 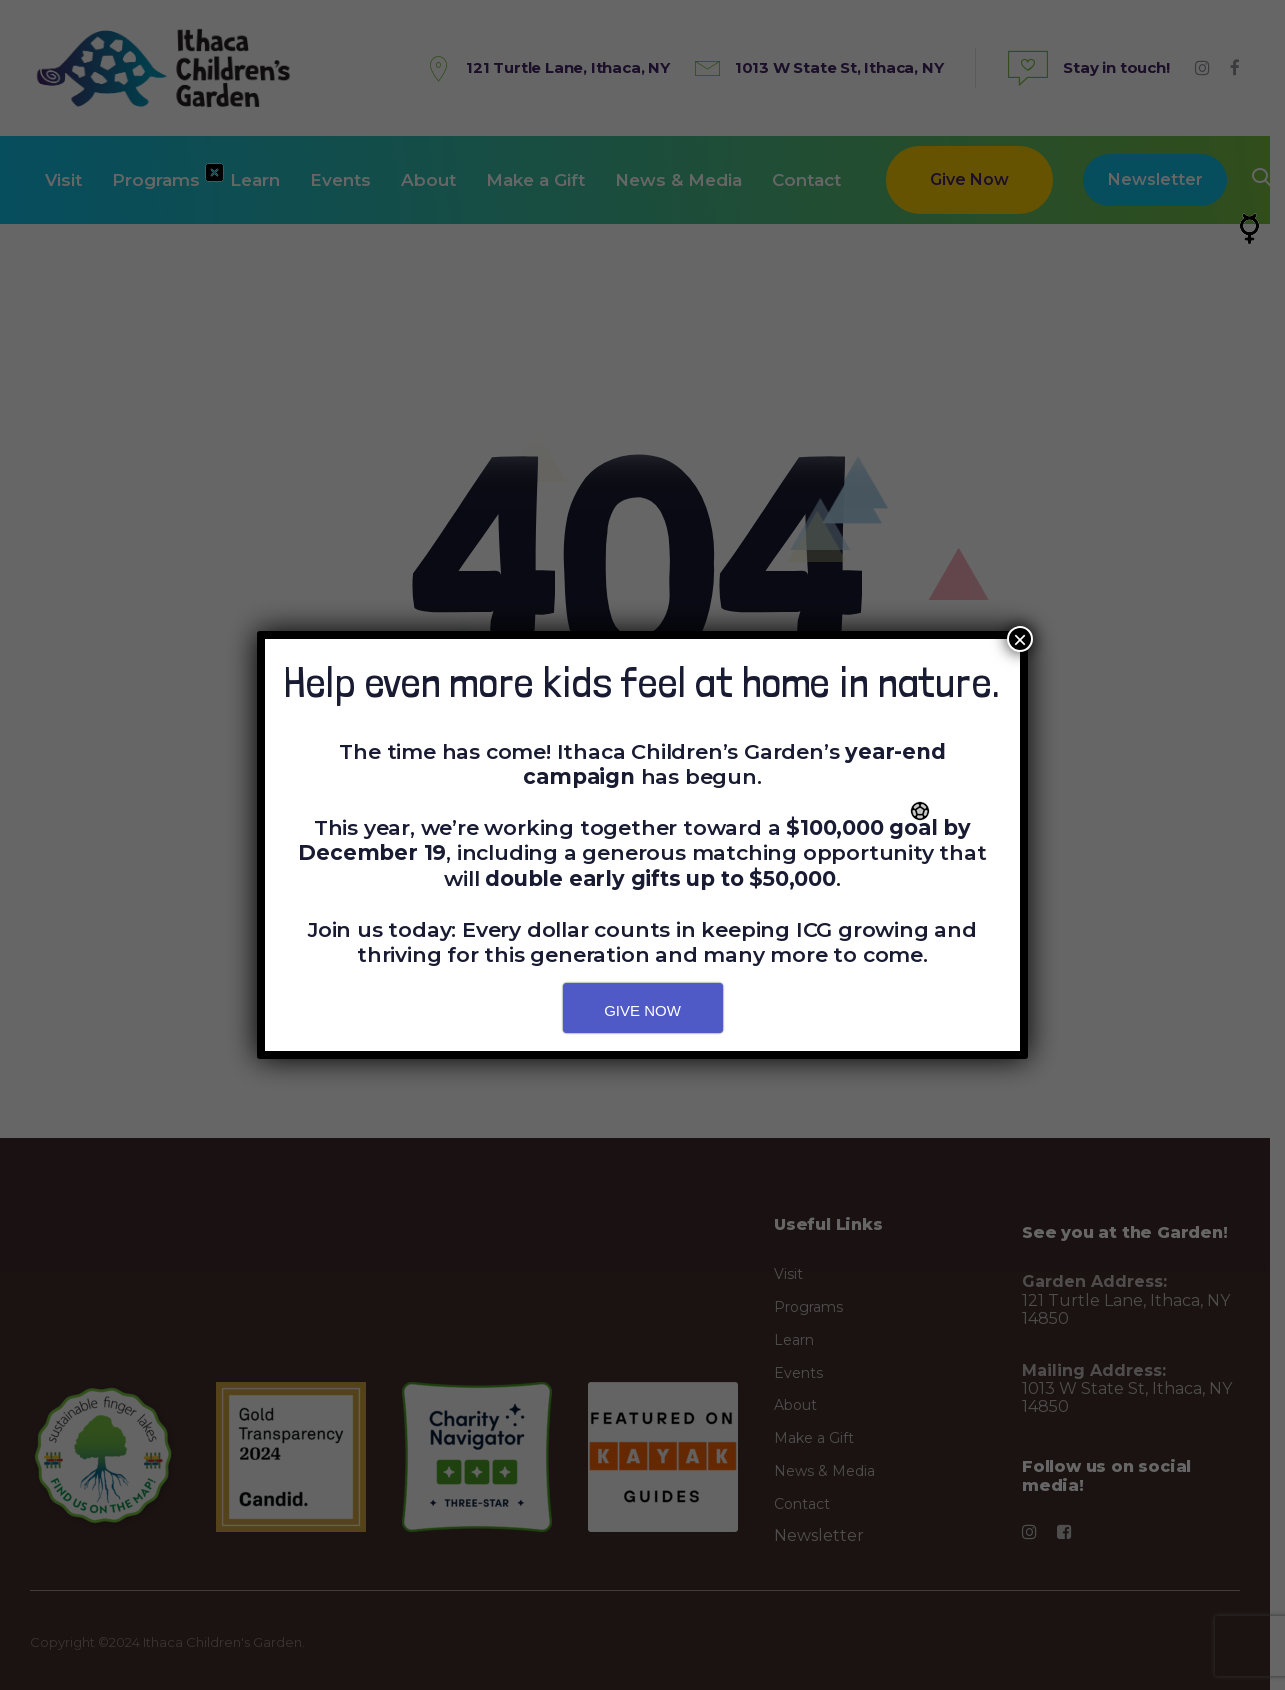 What do you see at coordinates (1249, 228) in the screenshot?
I see `indicates mercury as a planetary or astrological symbol` at bounding box center [1249, 228].